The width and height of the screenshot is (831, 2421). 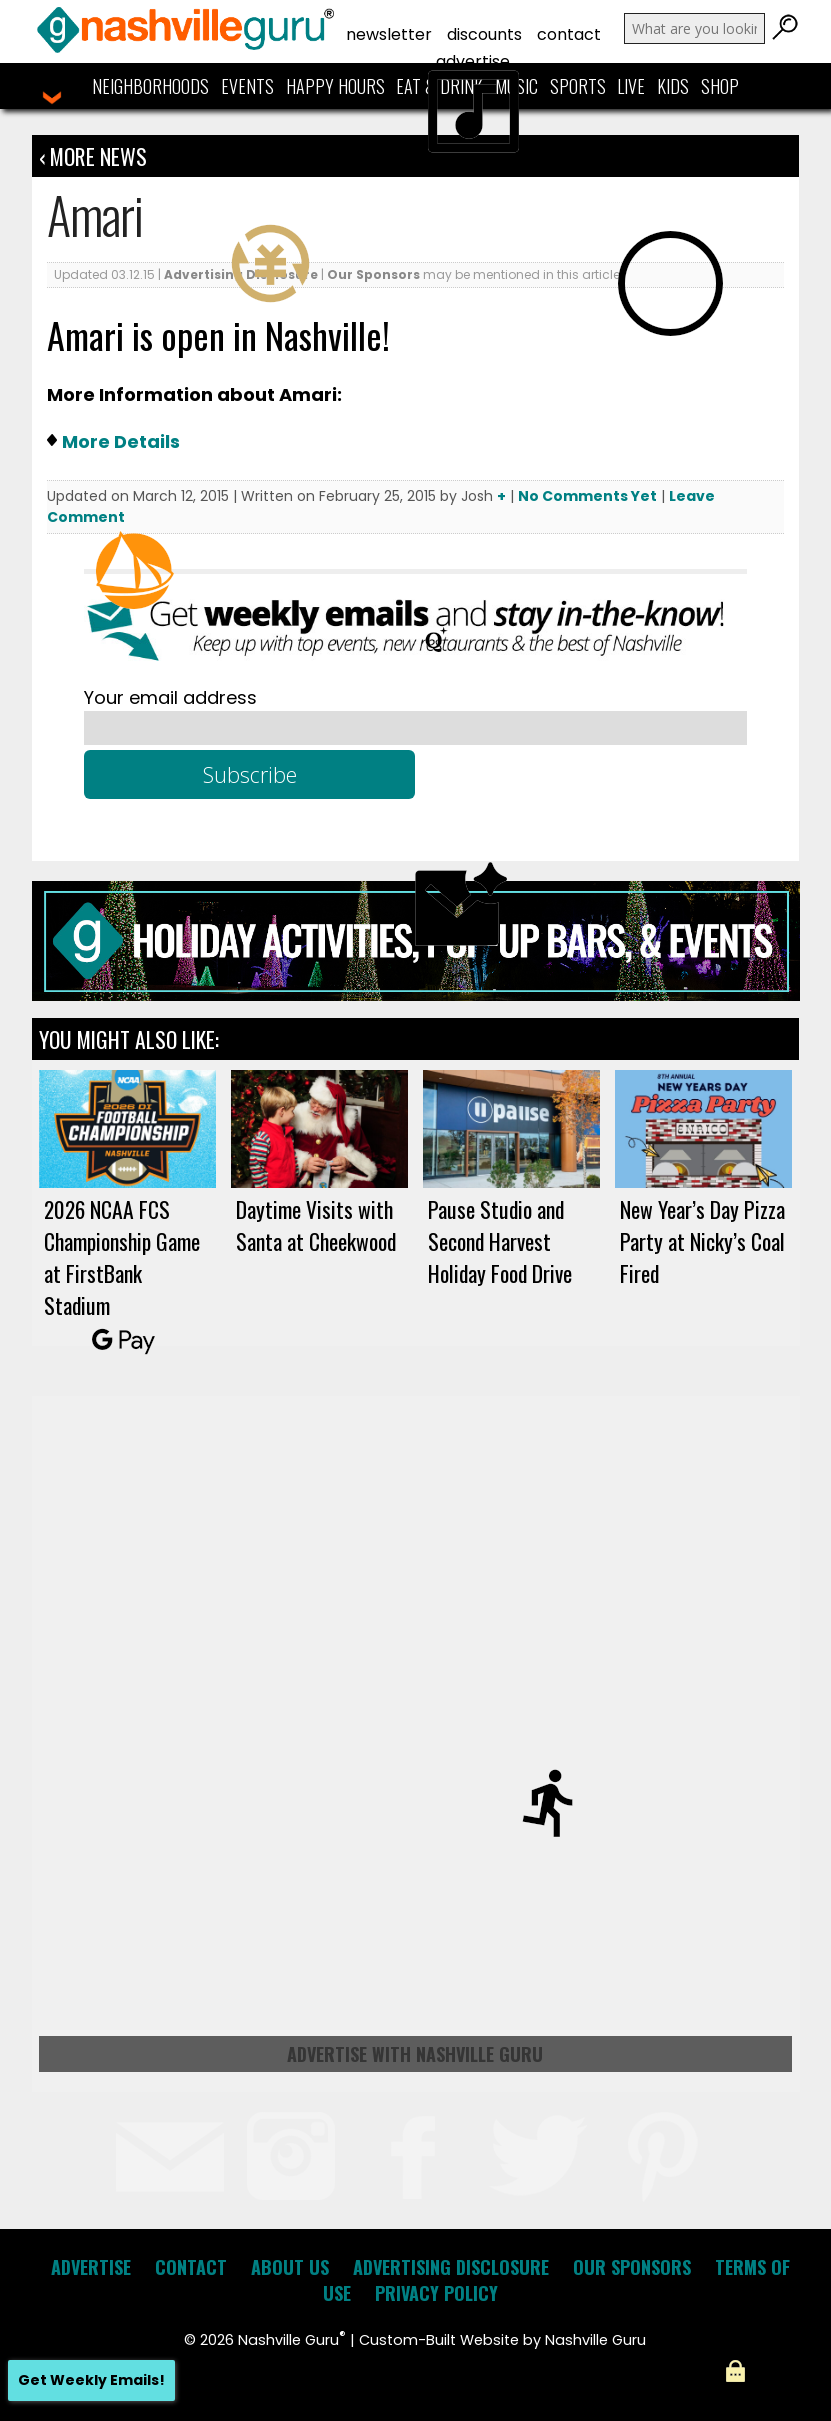 I want to click on open music video player, so click(x=473, y=111).